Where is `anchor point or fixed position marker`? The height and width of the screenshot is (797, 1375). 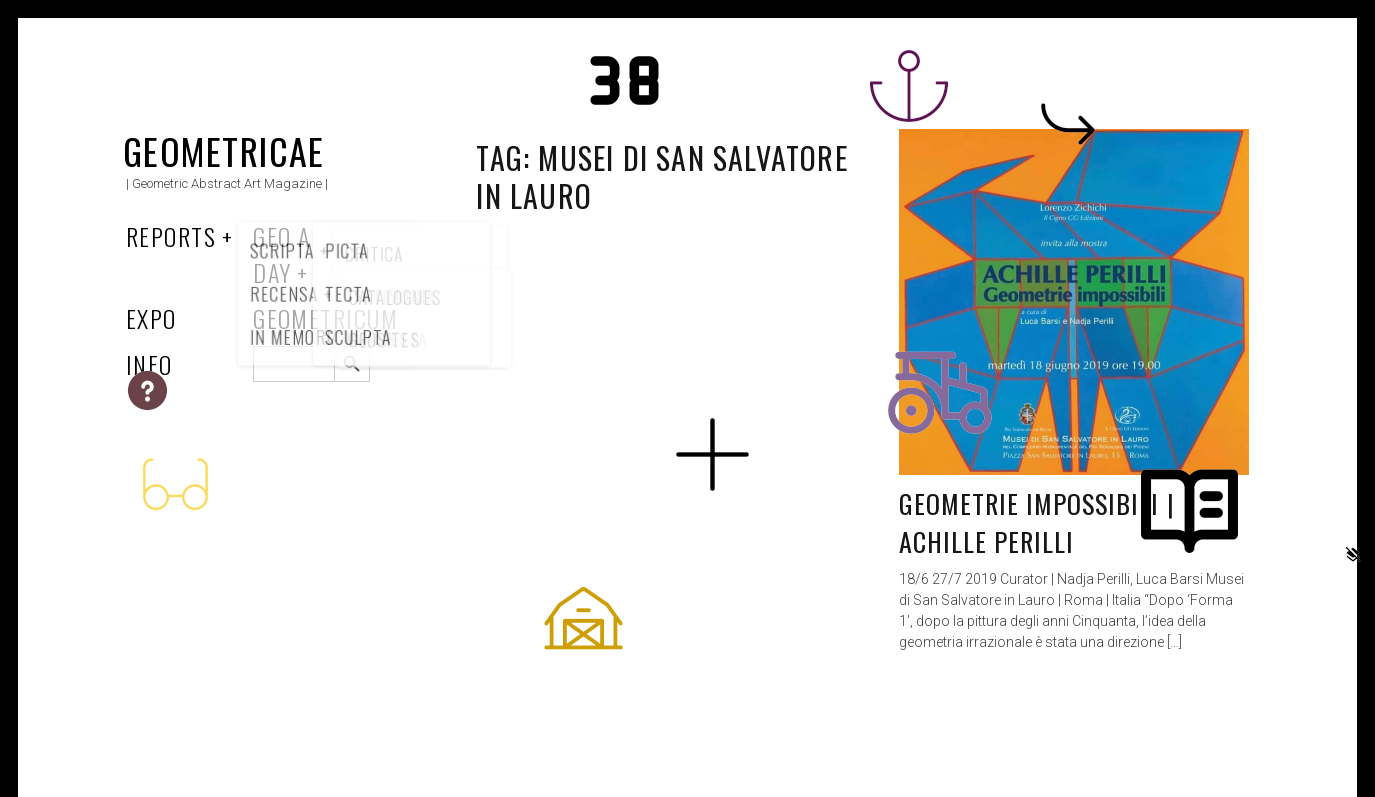 anchor point or fixed position marker is located at coordinates (909, 86).